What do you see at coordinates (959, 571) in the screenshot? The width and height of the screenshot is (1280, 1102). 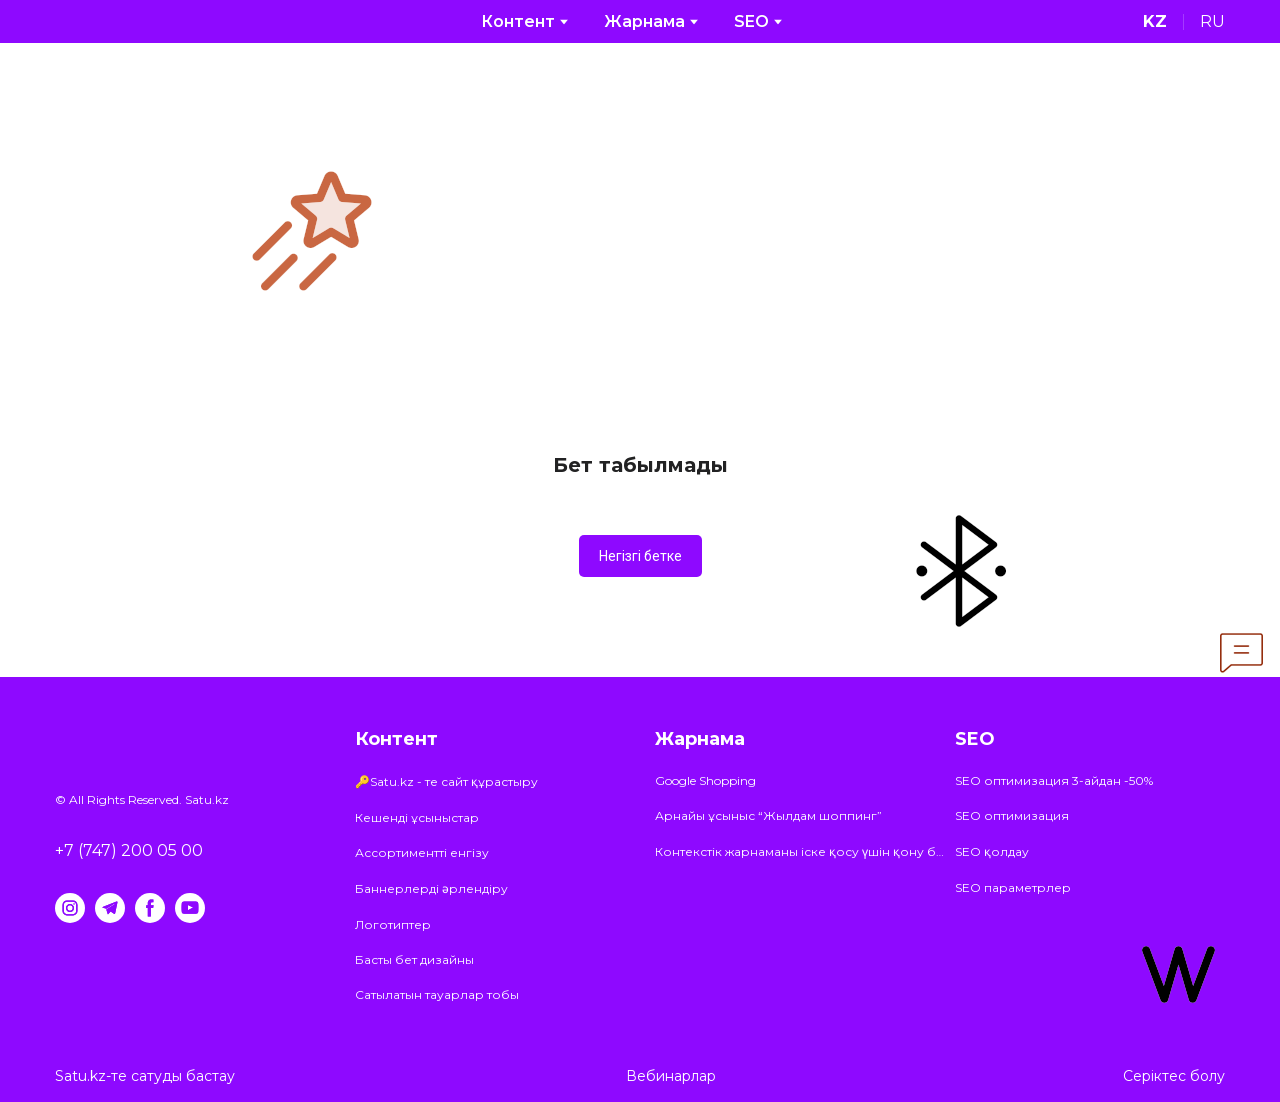 I see `indicates an active bluetooth connection` at bounding box center [959, 571].